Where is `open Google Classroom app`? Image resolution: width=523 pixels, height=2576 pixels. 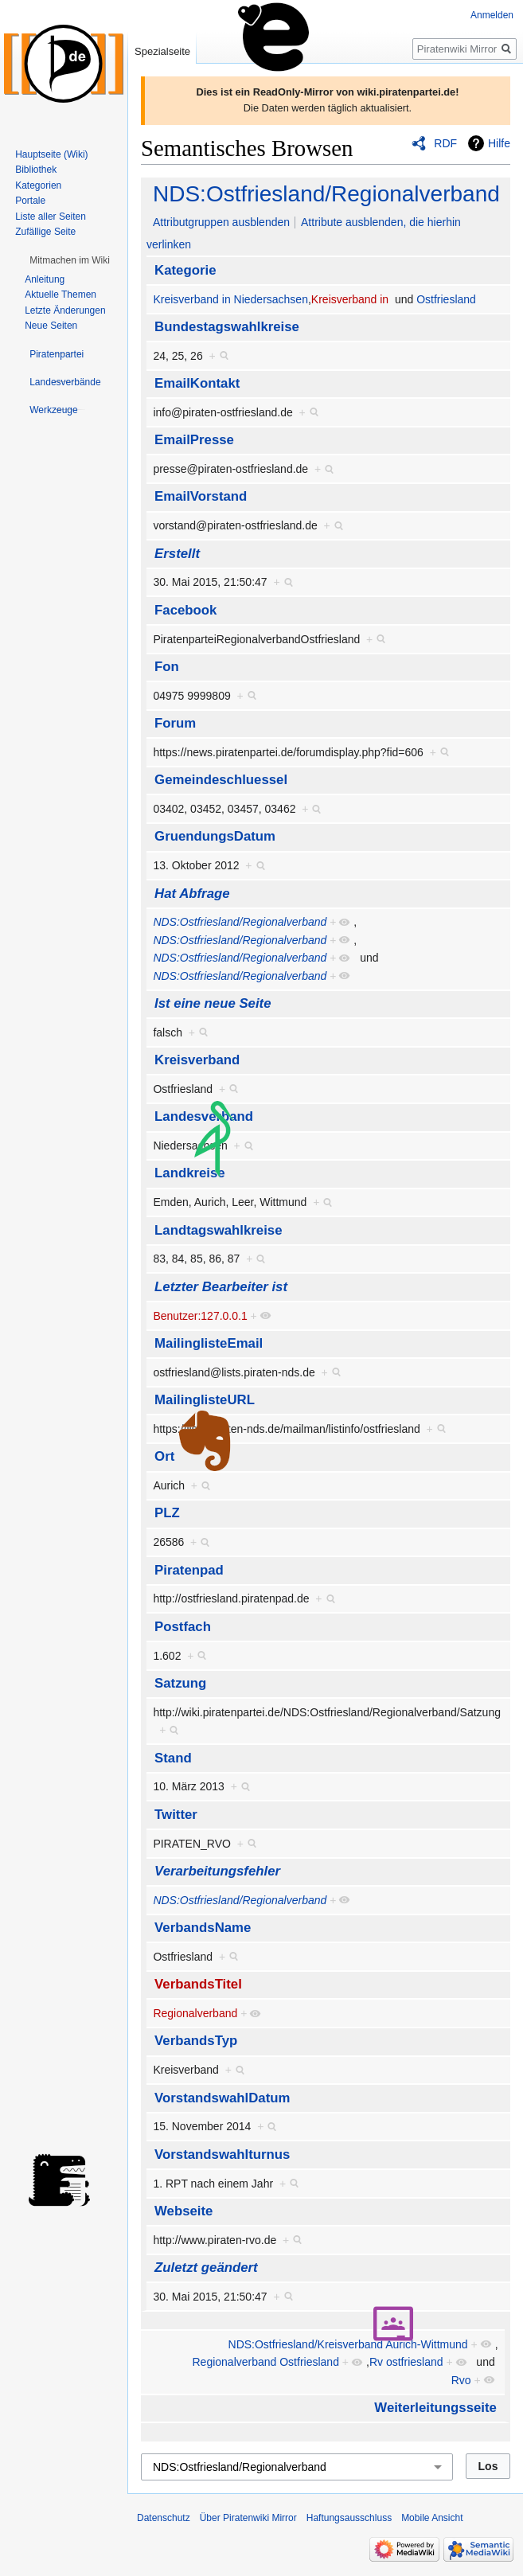
open Google Classroom app is located at coordinates (393, 2324).